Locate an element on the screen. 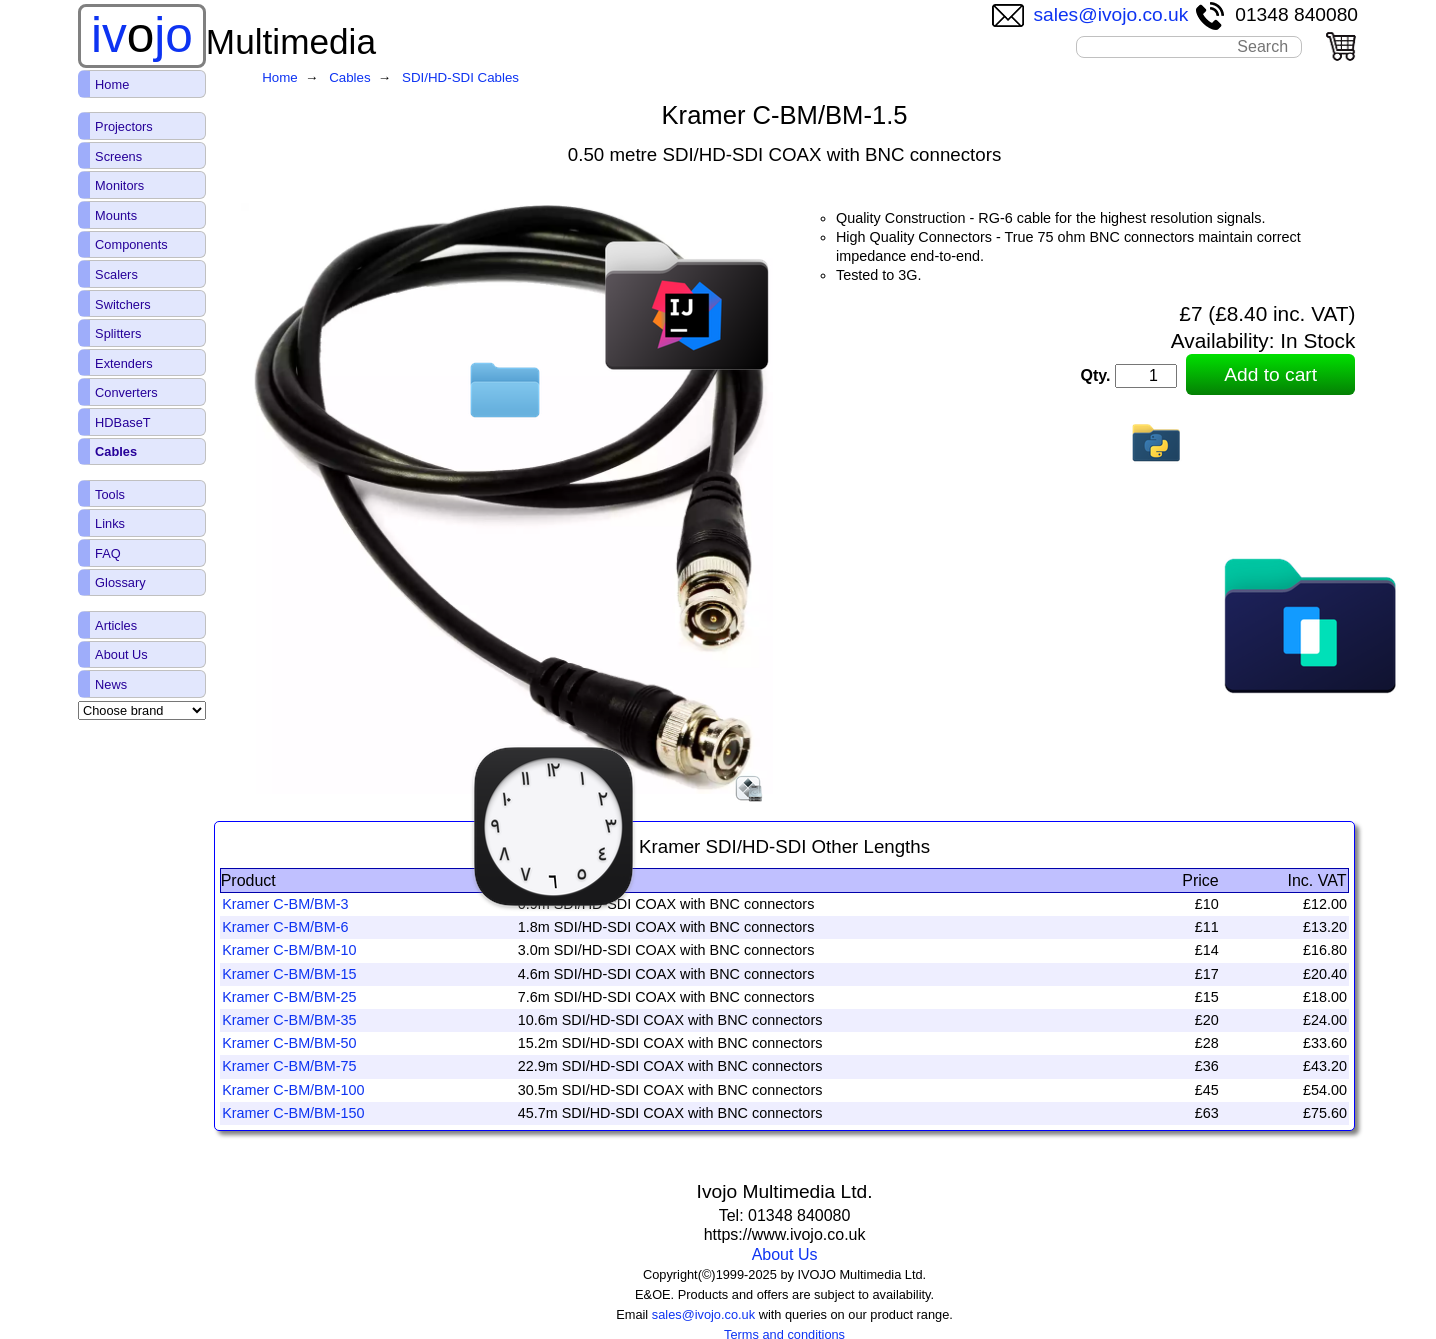 Image resolution: width=1436 pixels, height=1339 pixels. open wondershare mobiletrans files folder is located at coordinates (1309, 630).